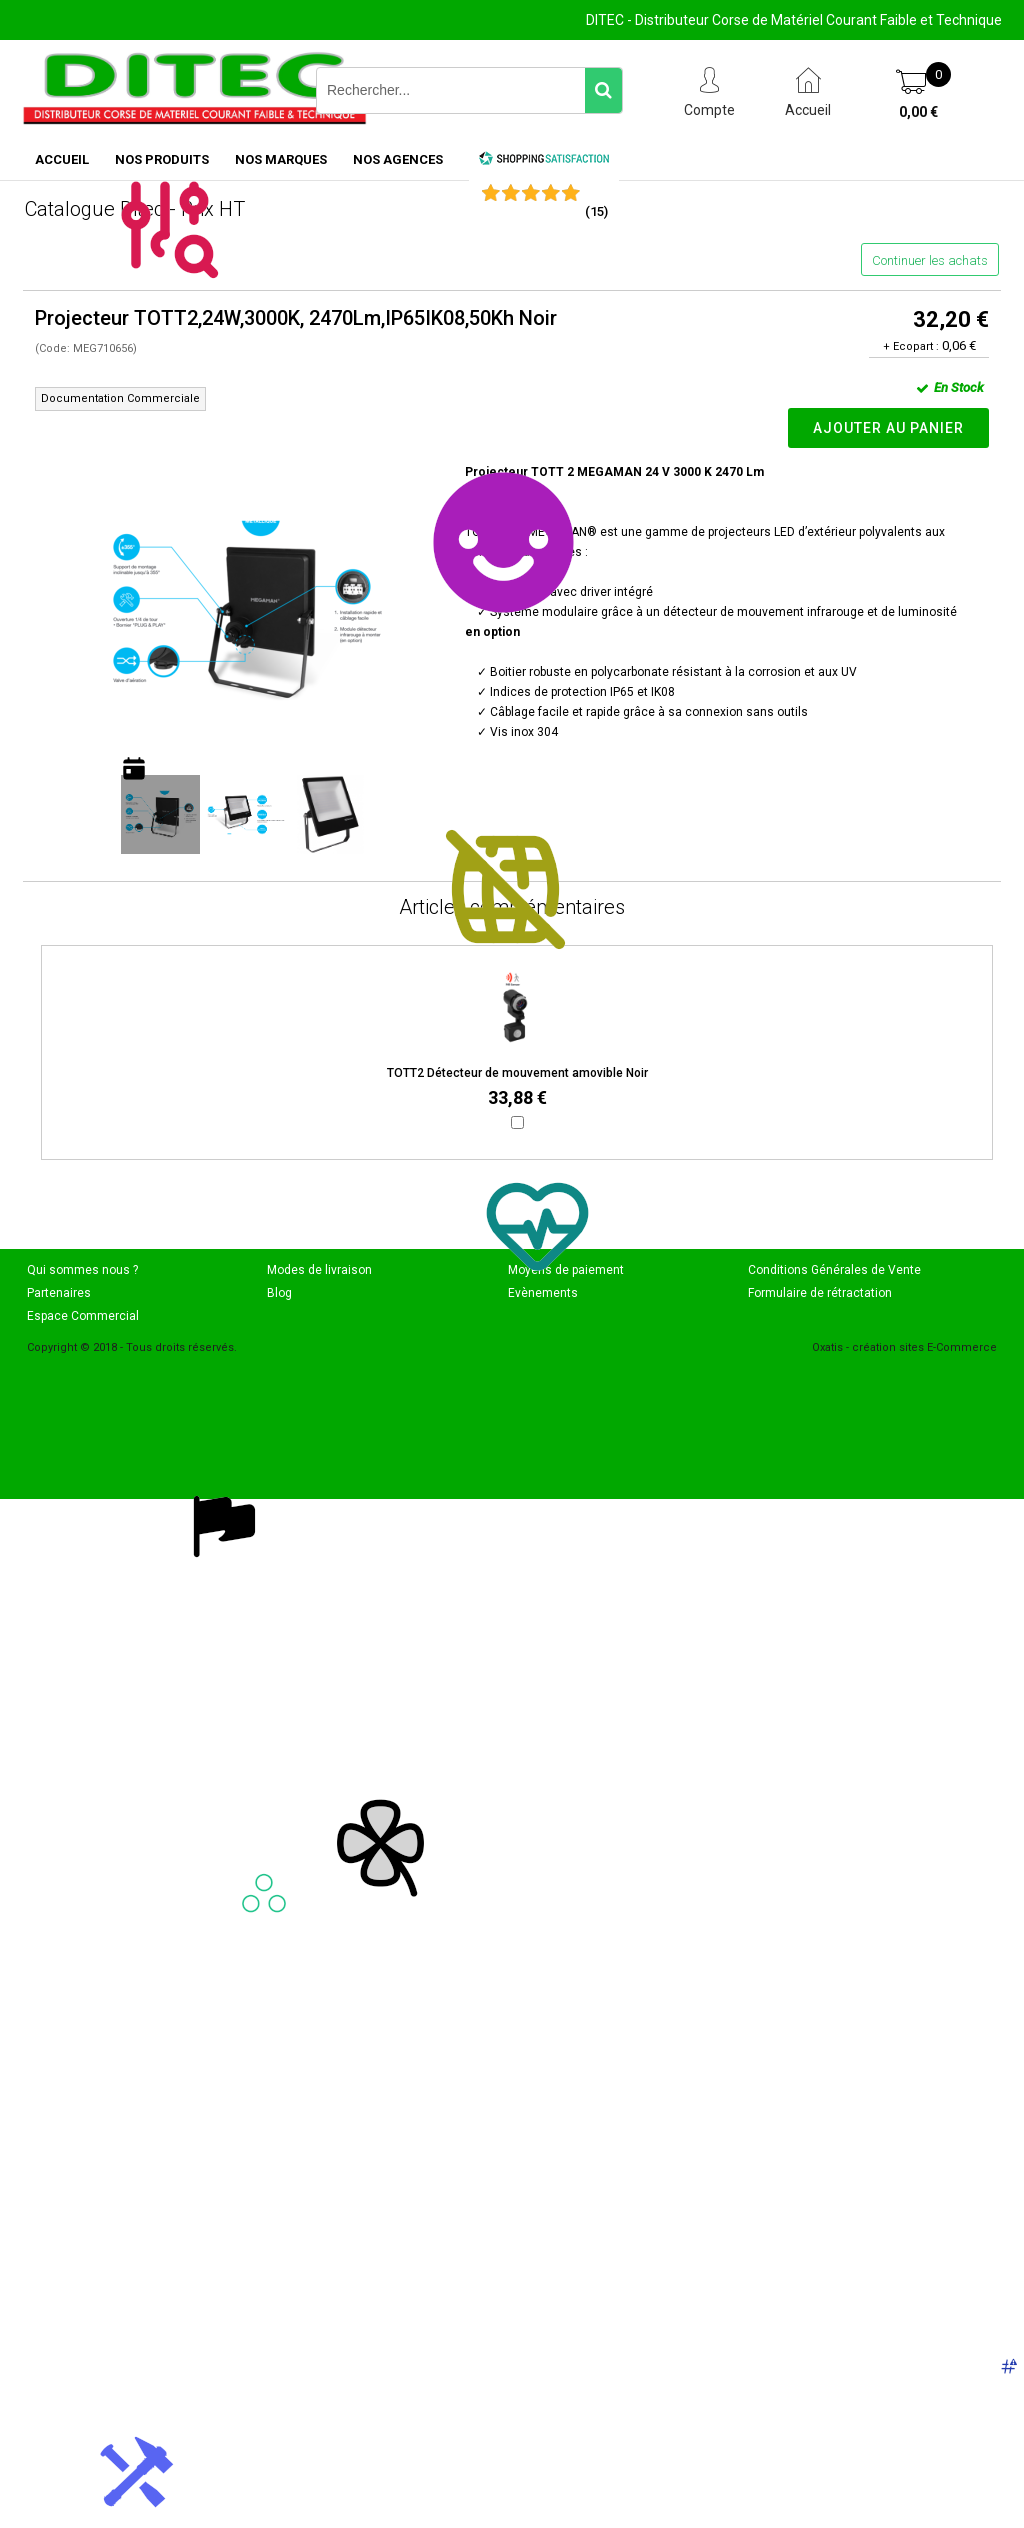  I want to click on indicates a Discord staff member, so click(137, 2472).